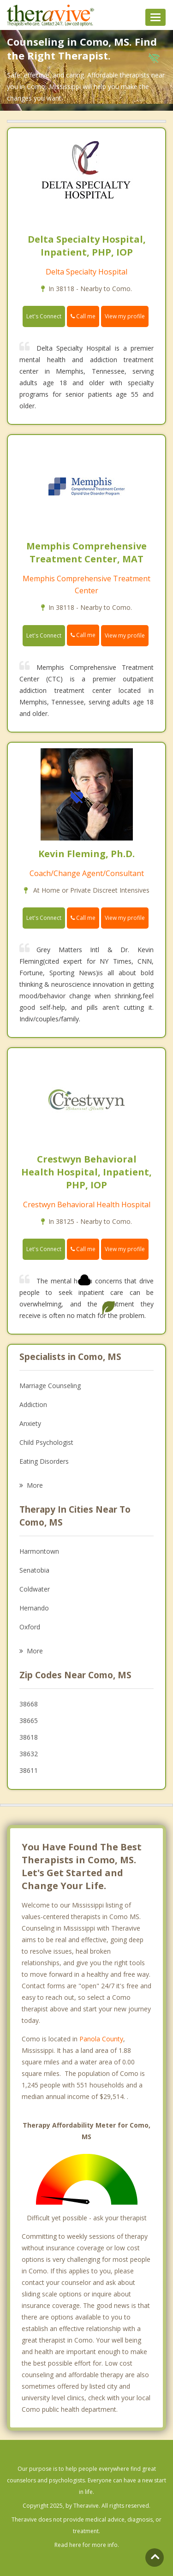  What do you see at coordinates (84, 1280) in the screenshot?
I see `indicates cloudy weather conditions` at bounding box center [84, 1280].